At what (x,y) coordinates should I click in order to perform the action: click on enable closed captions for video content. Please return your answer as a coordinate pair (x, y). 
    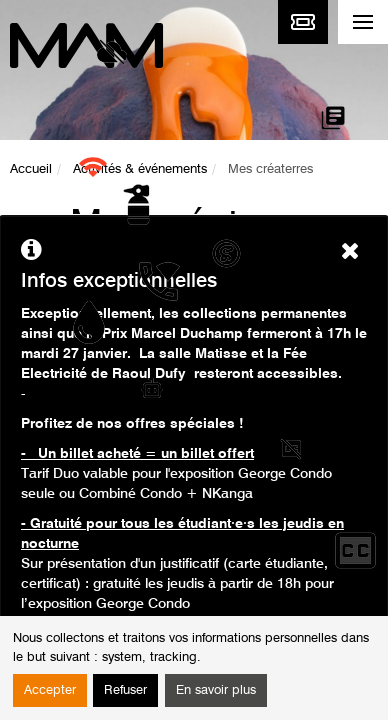
    Looking at the image, I should click on (355, 550).